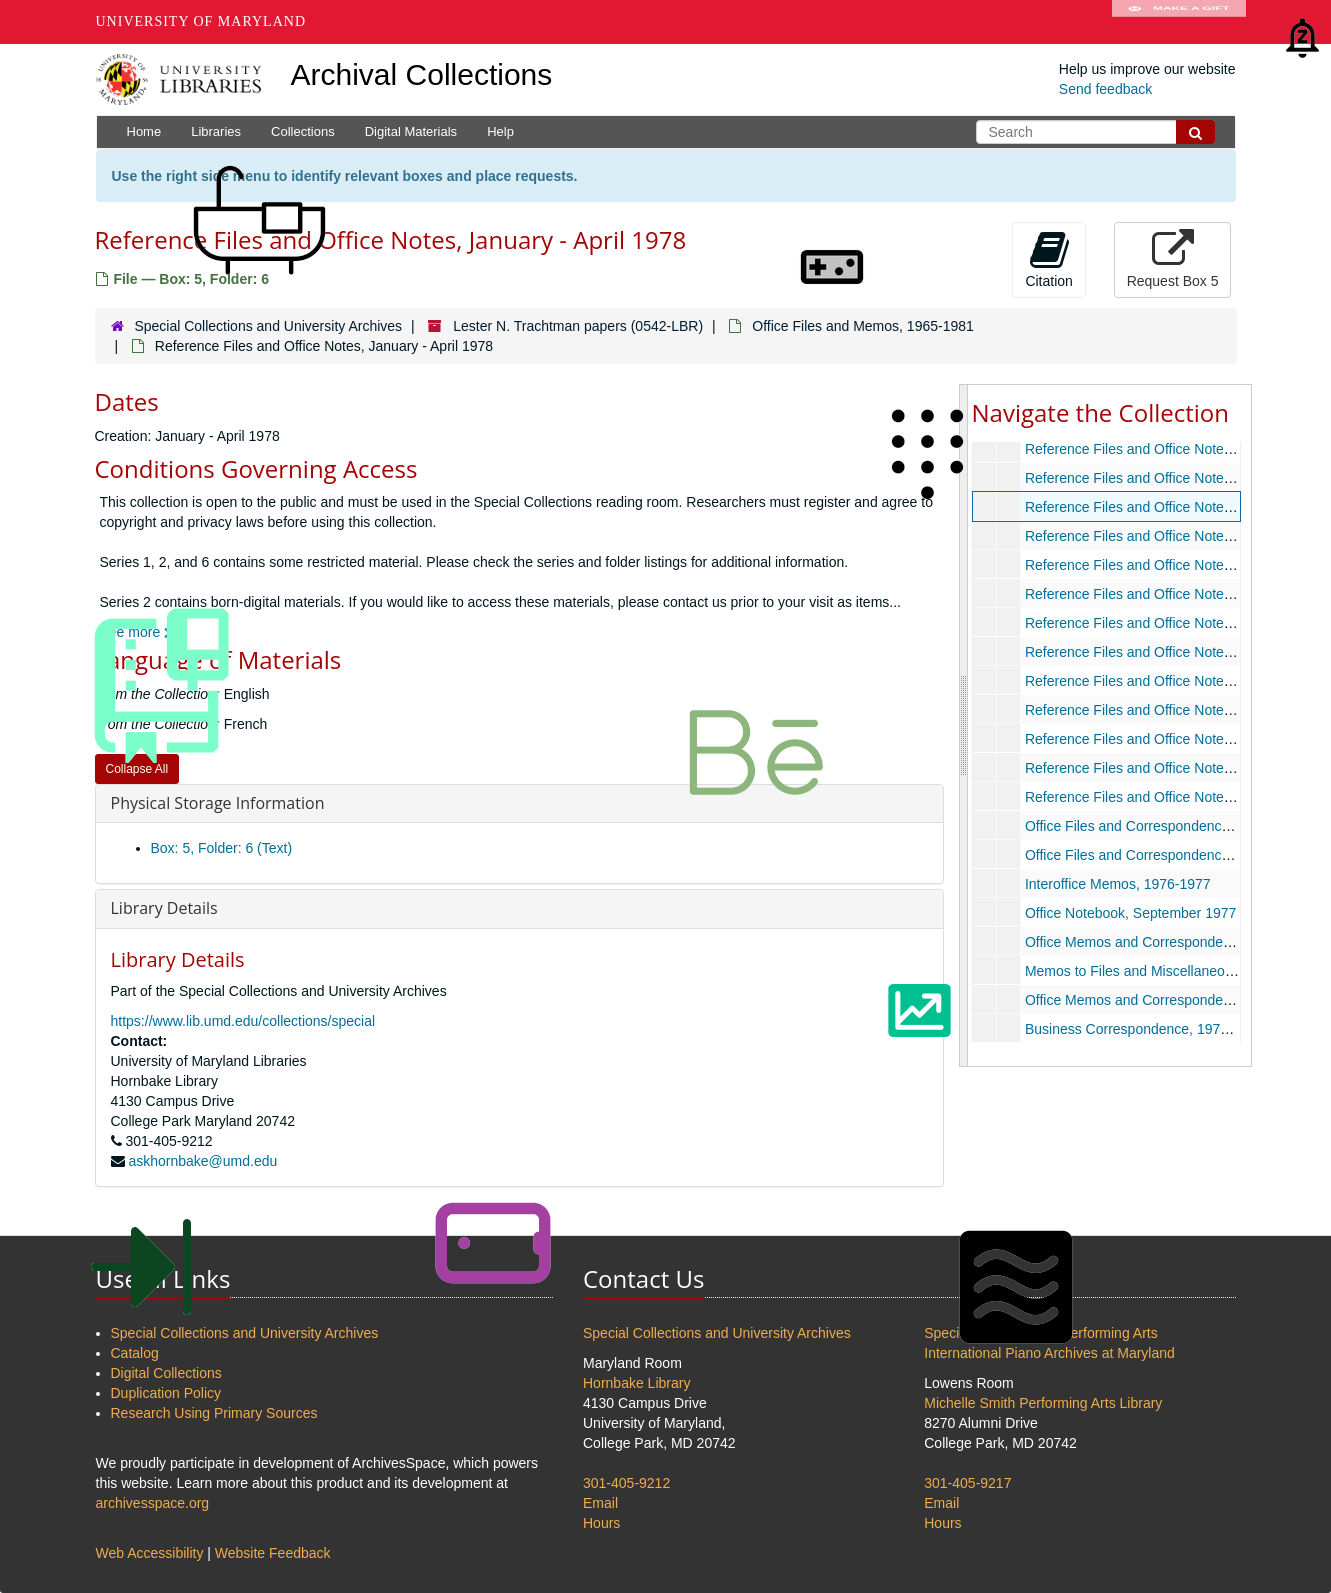 This screenshot has height=1593, width=1331. Describe the element at coordinates (156, 680) in the screenshot. I see `clone a repository` at that location.